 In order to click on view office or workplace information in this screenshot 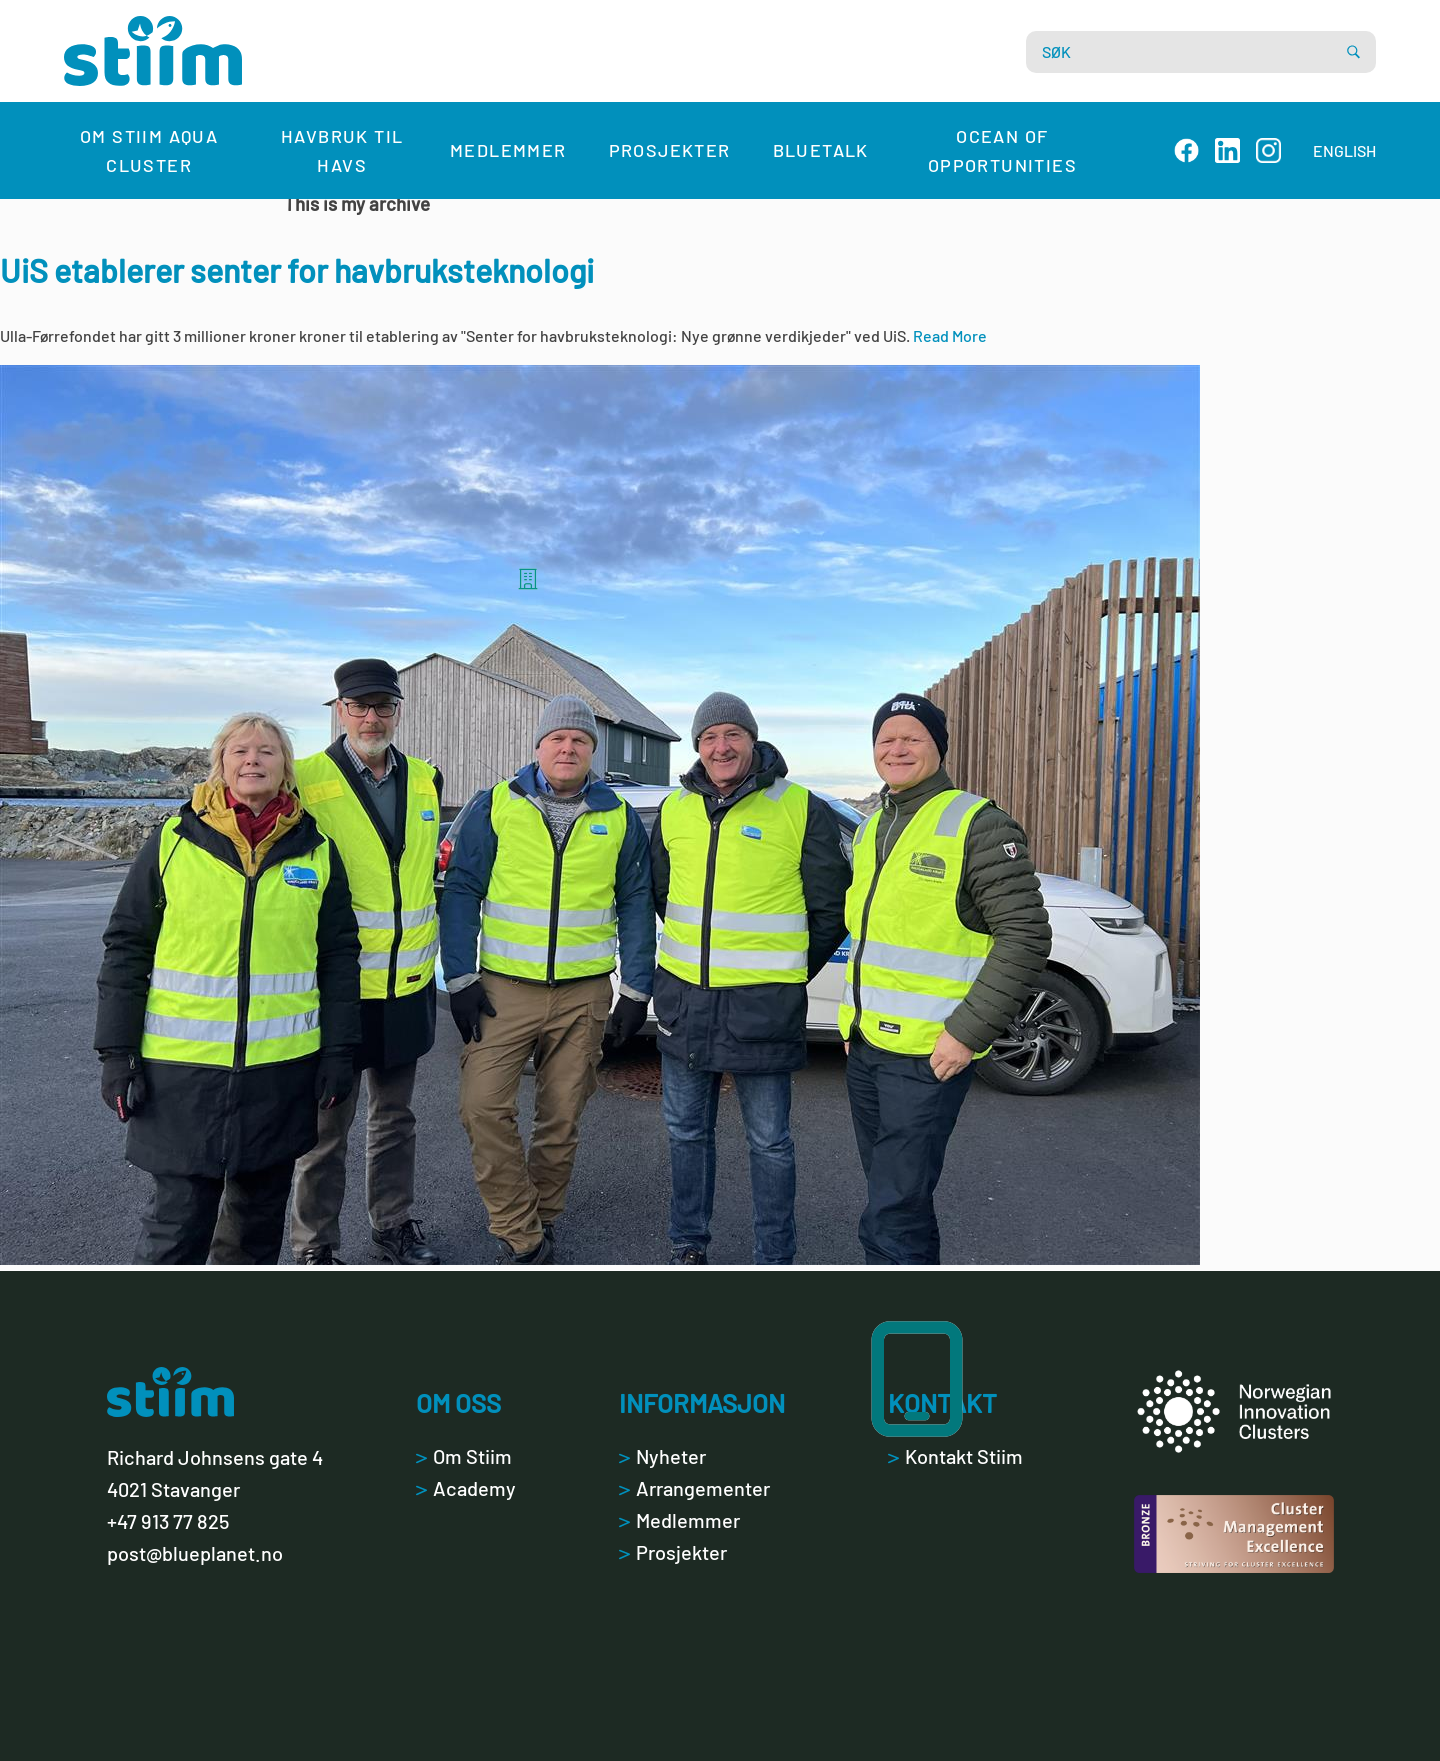, I will do `click(528, 579)`.